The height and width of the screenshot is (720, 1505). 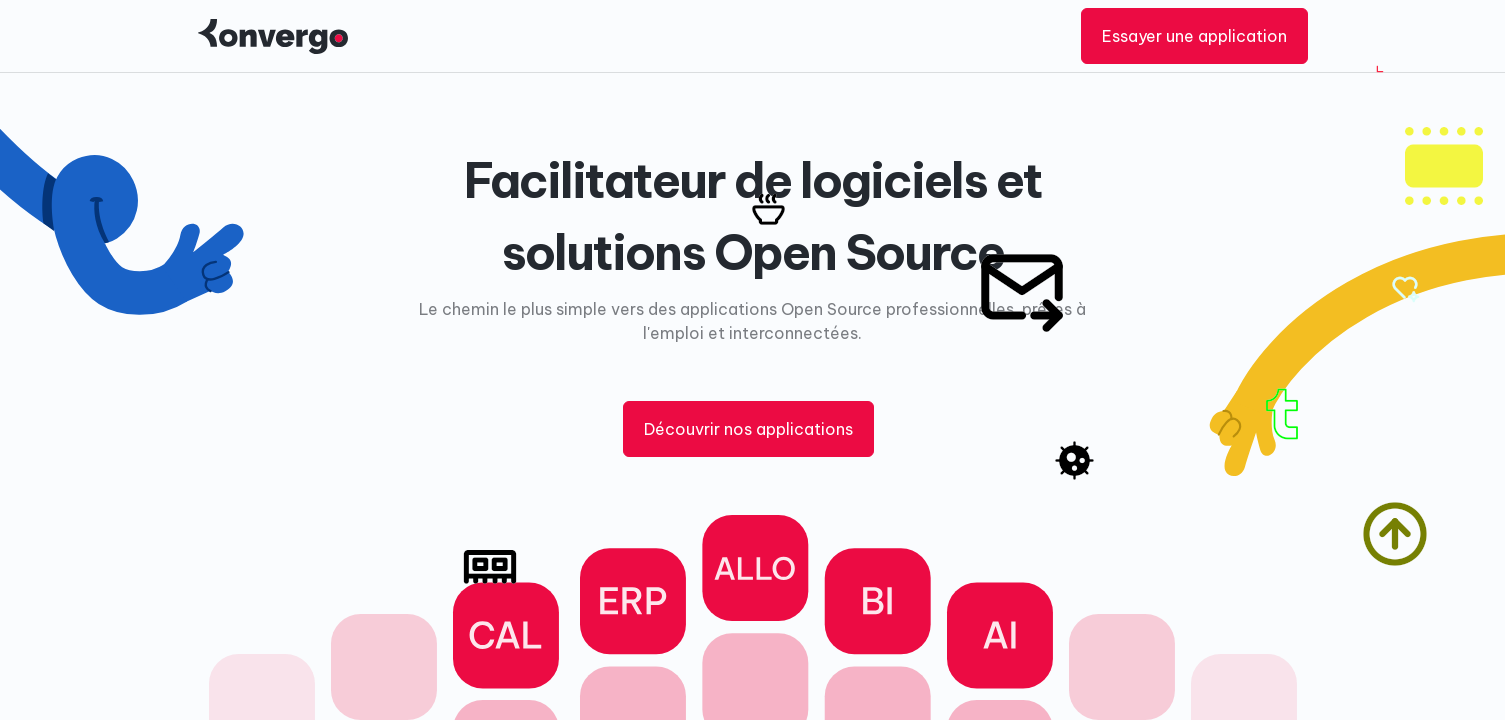 I want to click on view device memory or RAM usage, so click(x=490, y=566).